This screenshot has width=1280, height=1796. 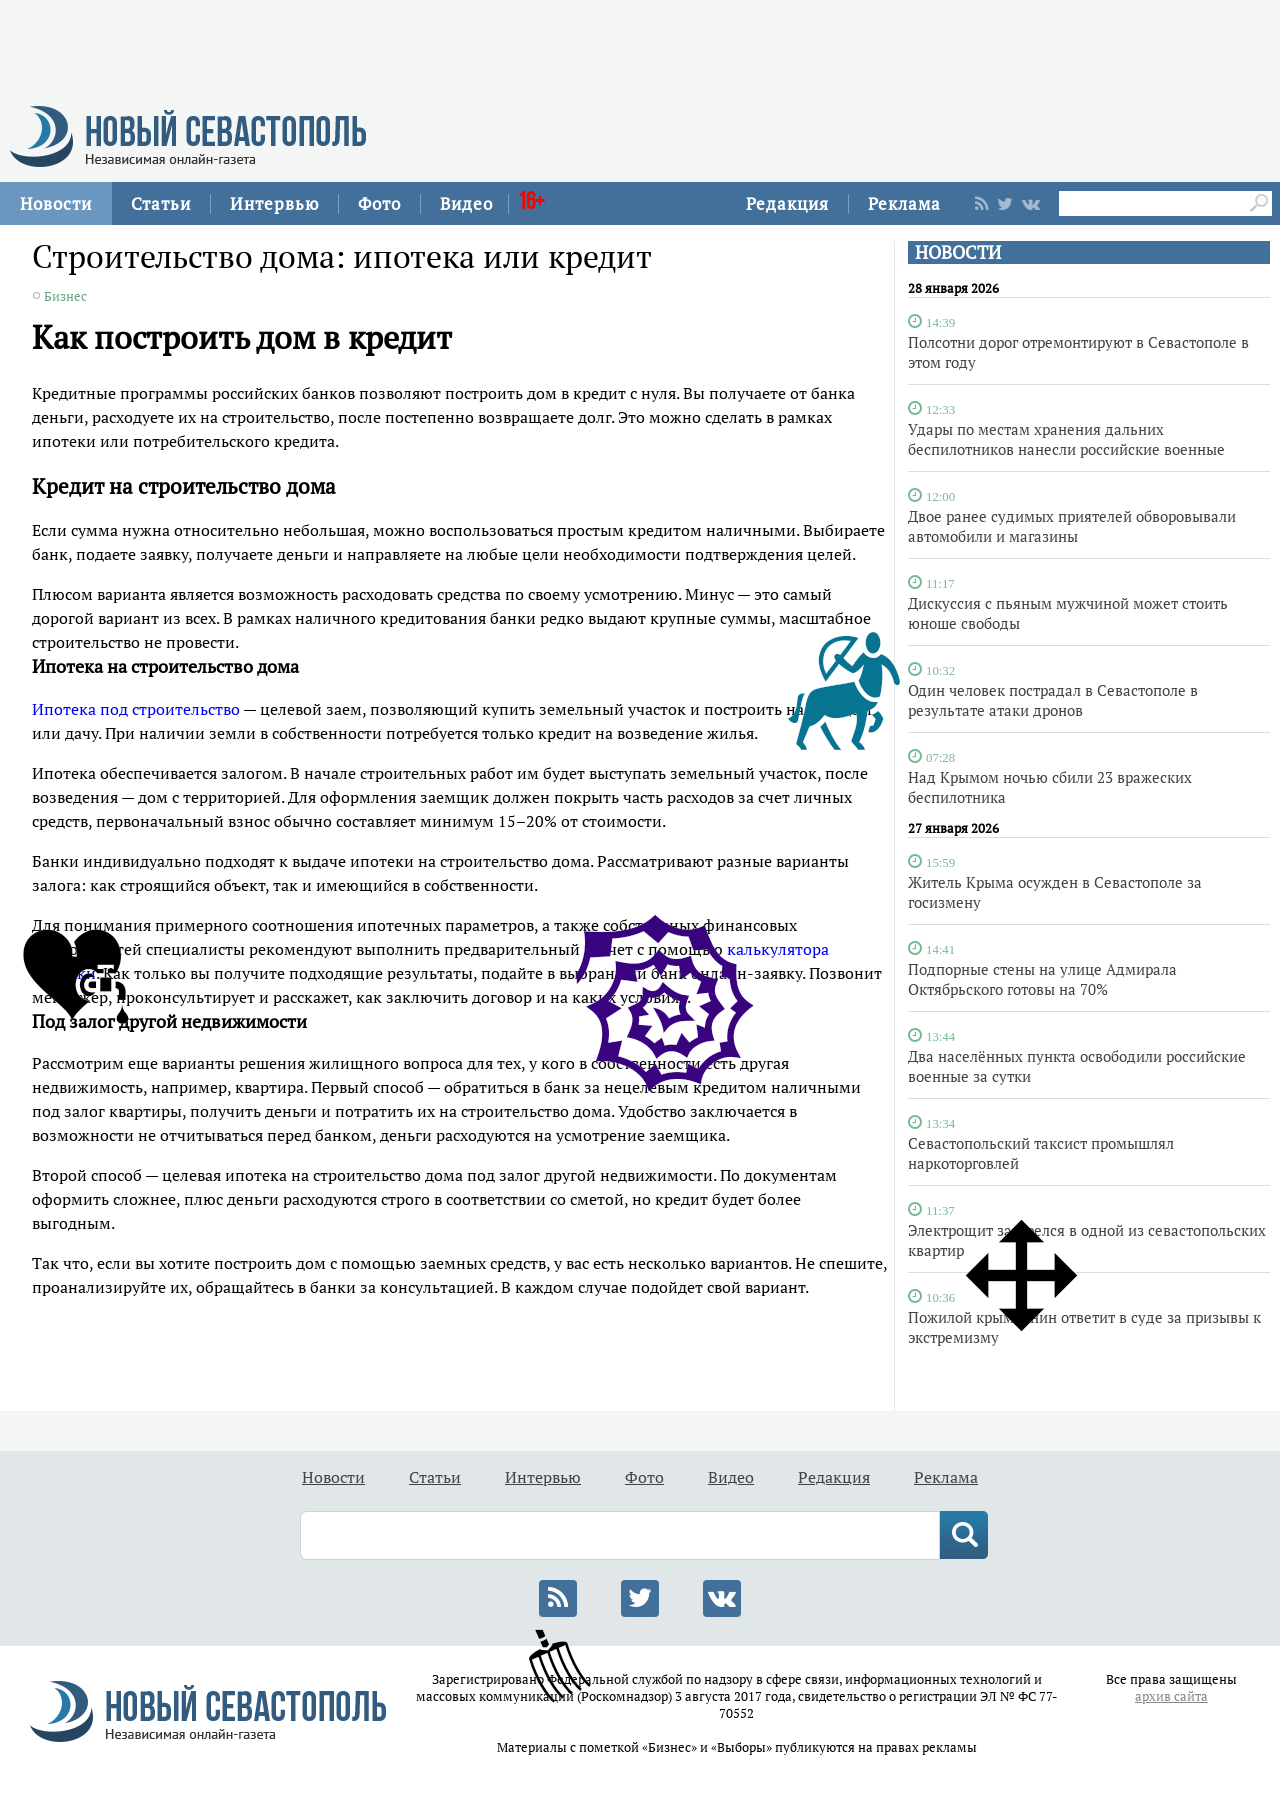 What do you see at coordinates (1021, 1275) in the screenshot?
I see `move or reposition an element` at bounding box center [1021, 1275].